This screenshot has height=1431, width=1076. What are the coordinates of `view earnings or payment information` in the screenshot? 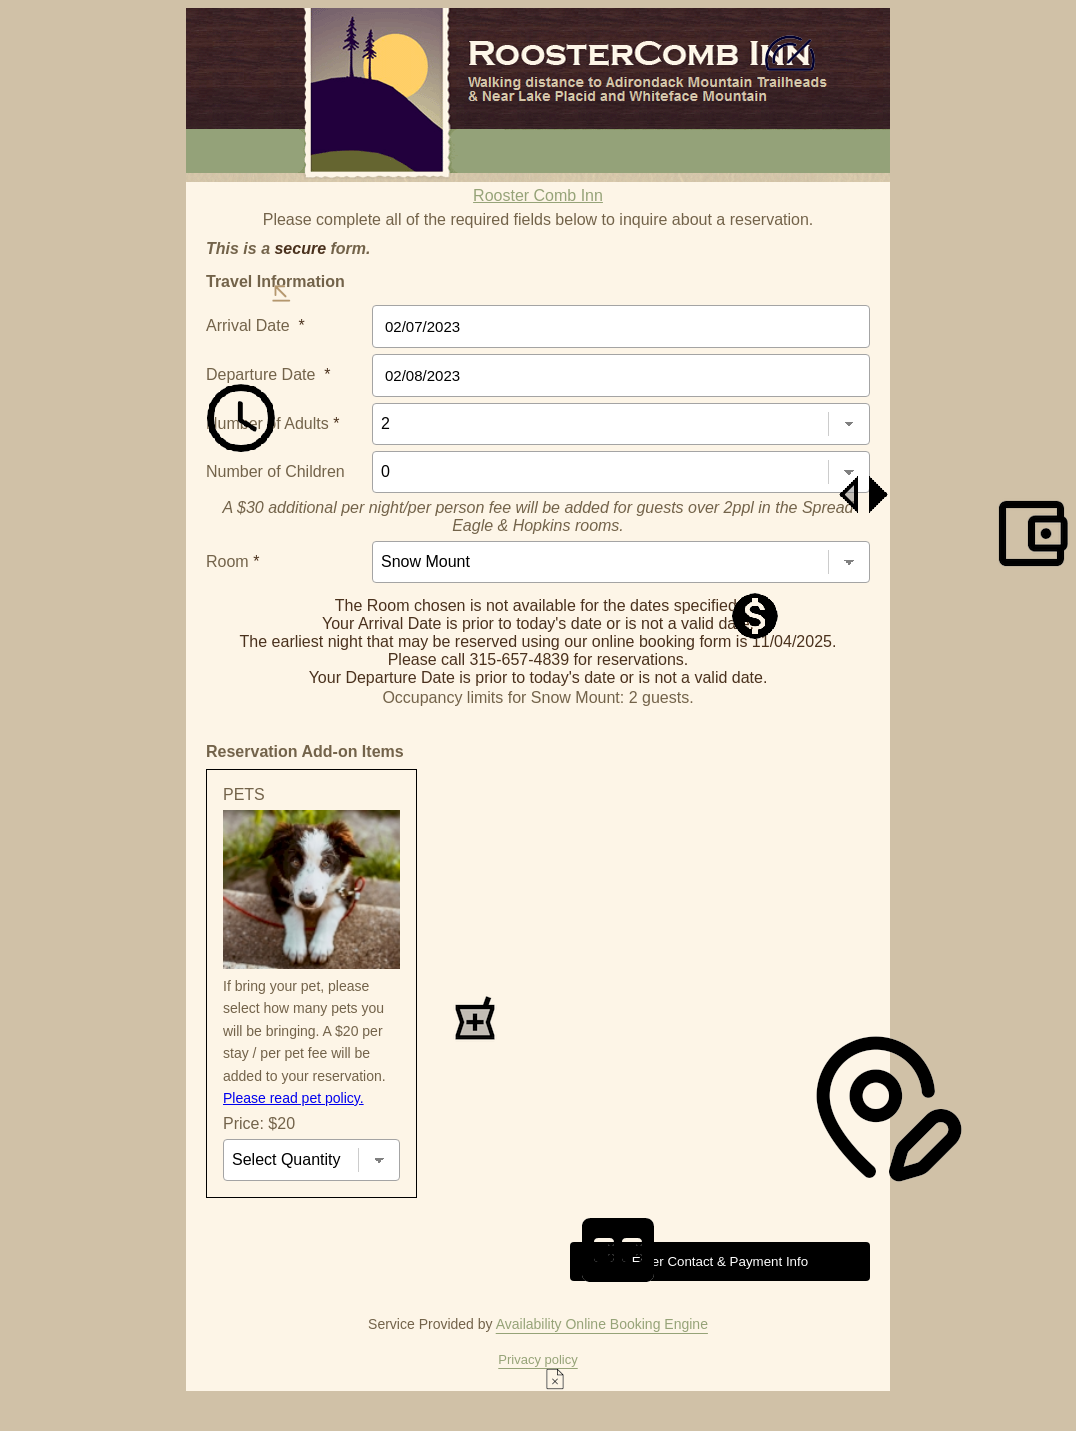 It's located at (755, 616).